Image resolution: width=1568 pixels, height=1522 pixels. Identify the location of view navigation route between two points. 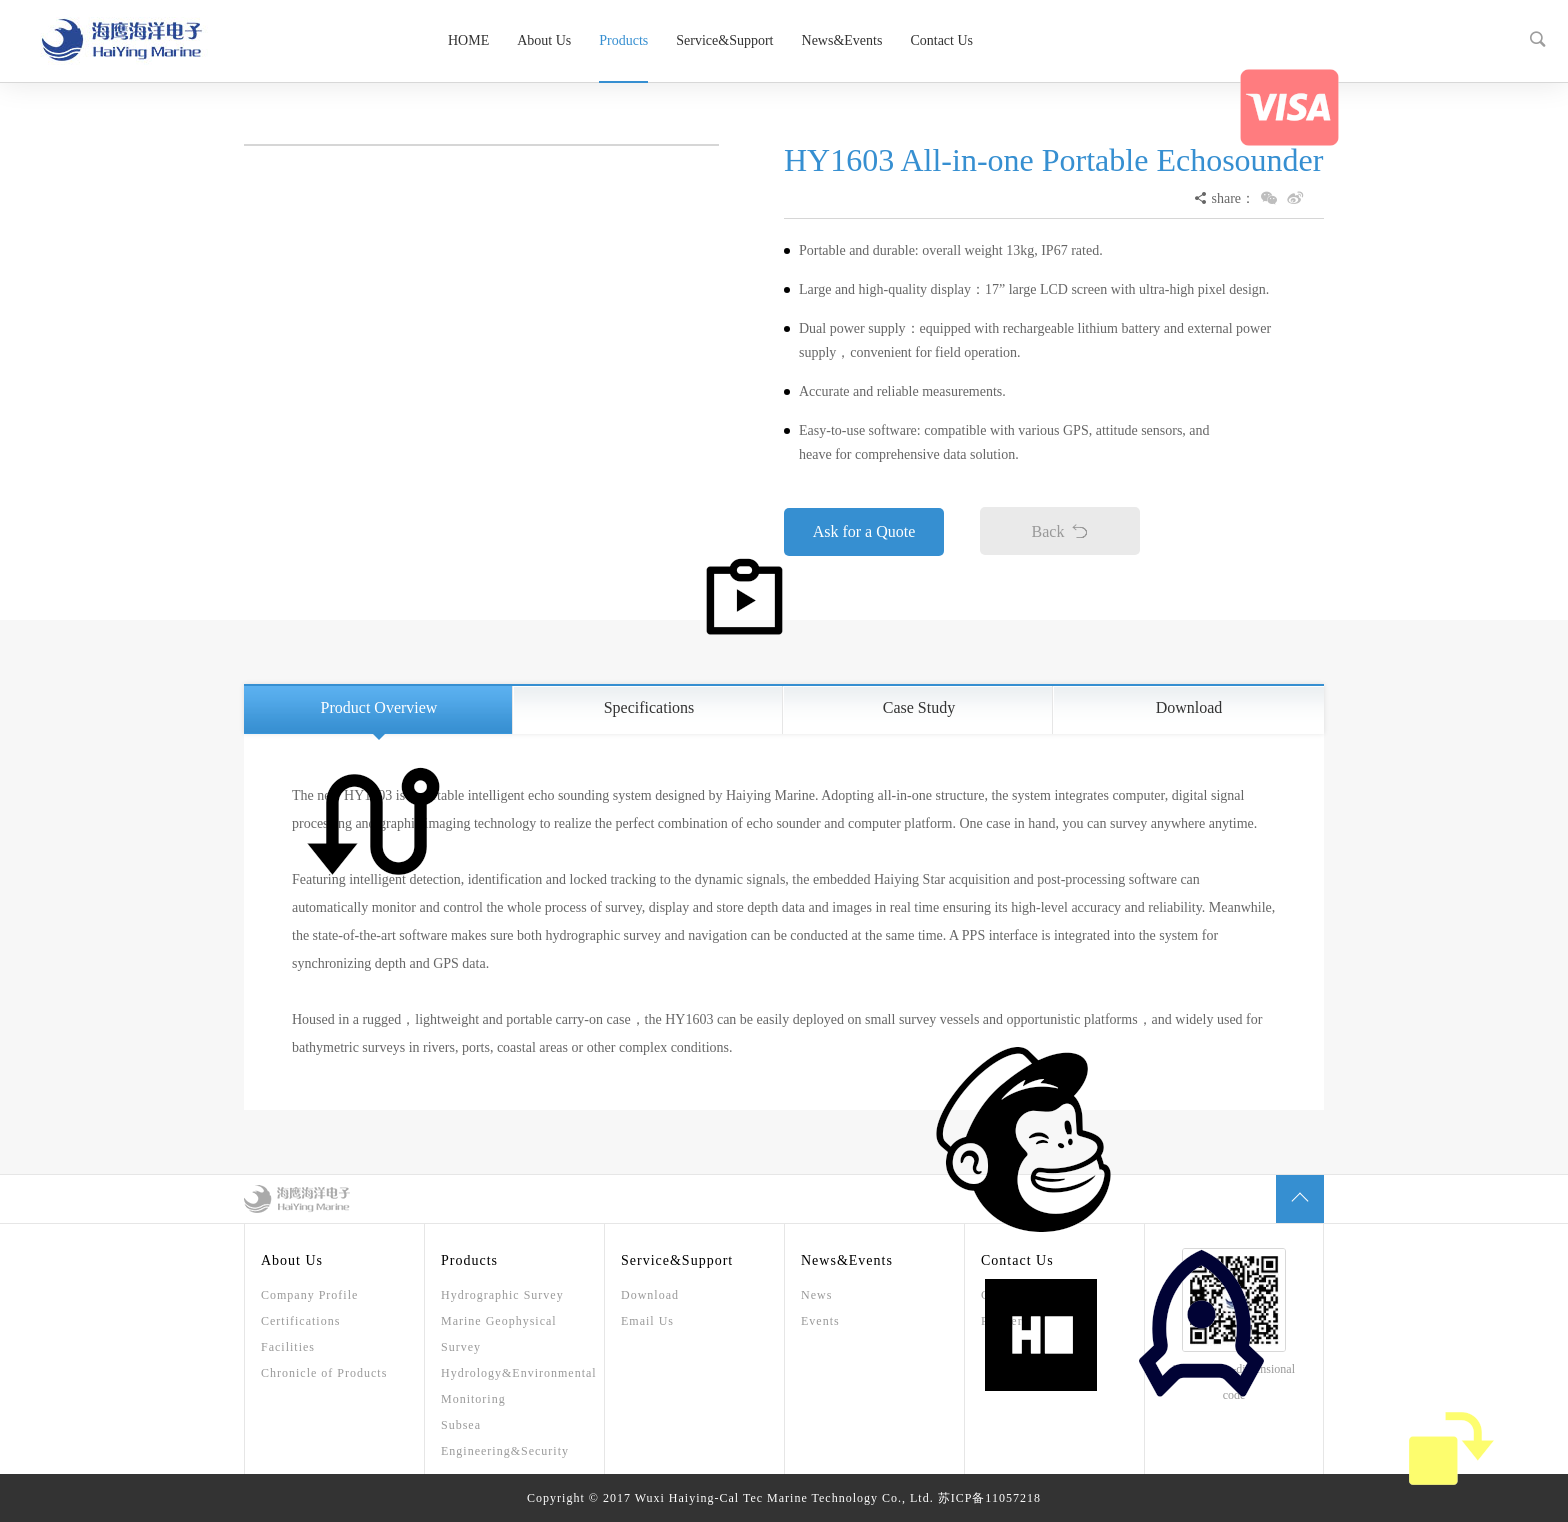
(376, 824).